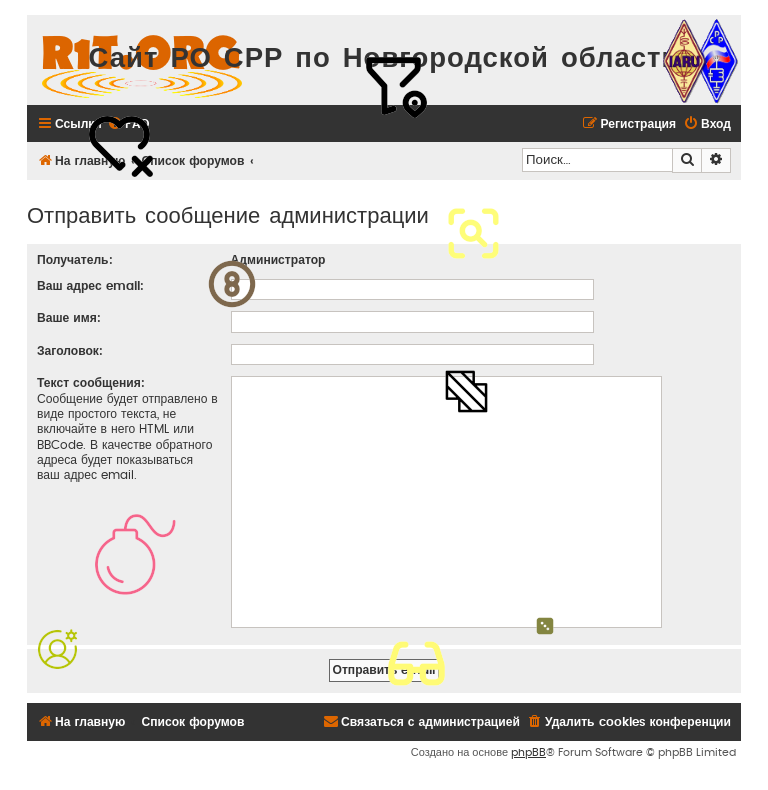 Image resolution: width=768 pixels, height=790 pixels. I want to click on access user profile settings, so click(57, 649).